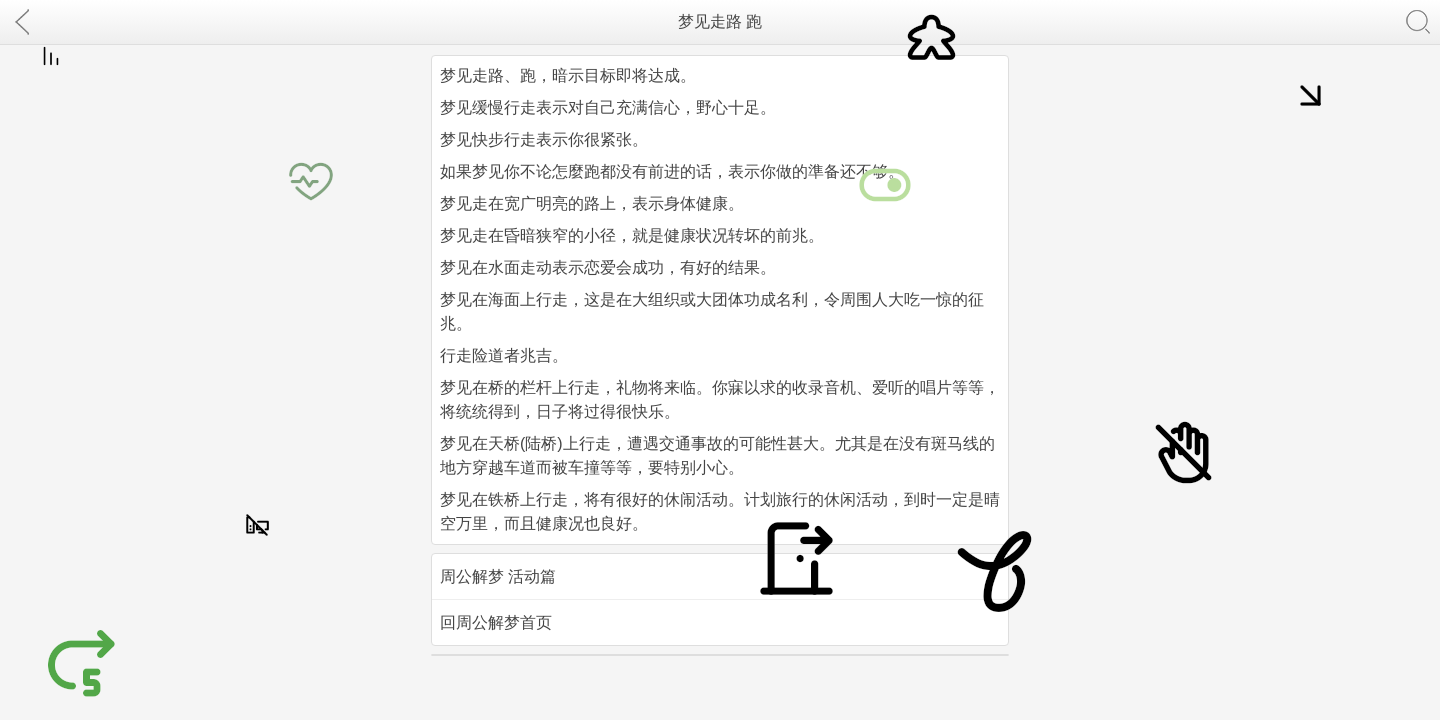 Image resolution: width=1440 pixels, height=720 pixels. I want to click on open the Bunpo Japanese learning app, so click(994, 571).